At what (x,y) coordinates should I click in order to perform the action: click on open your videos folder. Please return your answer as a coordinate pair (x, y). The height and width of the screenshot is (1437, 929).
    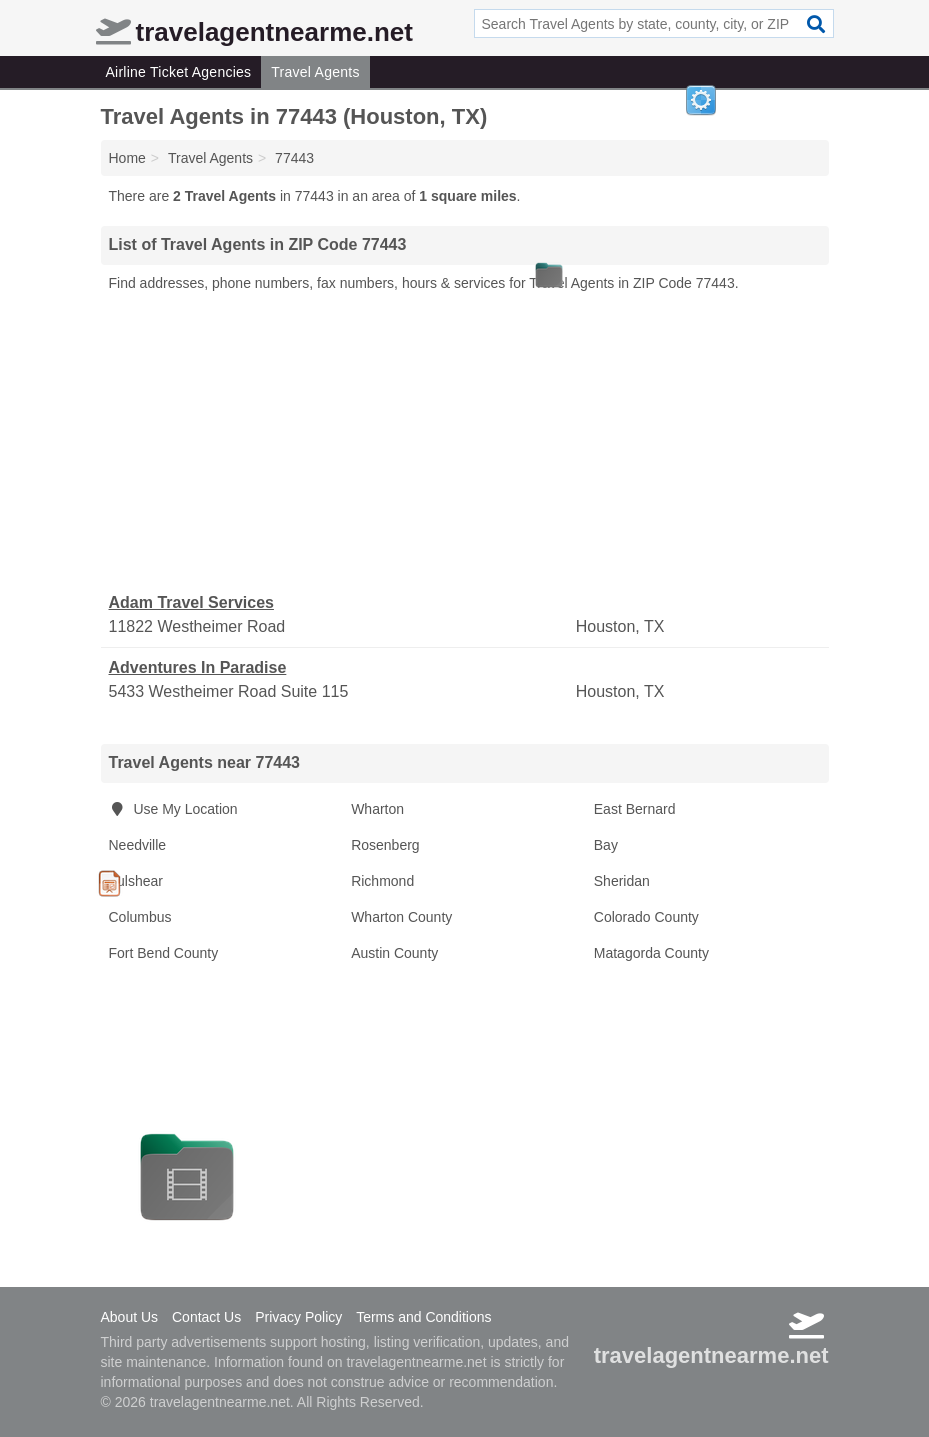
    Looking at the image, I should click on (187, 1177).